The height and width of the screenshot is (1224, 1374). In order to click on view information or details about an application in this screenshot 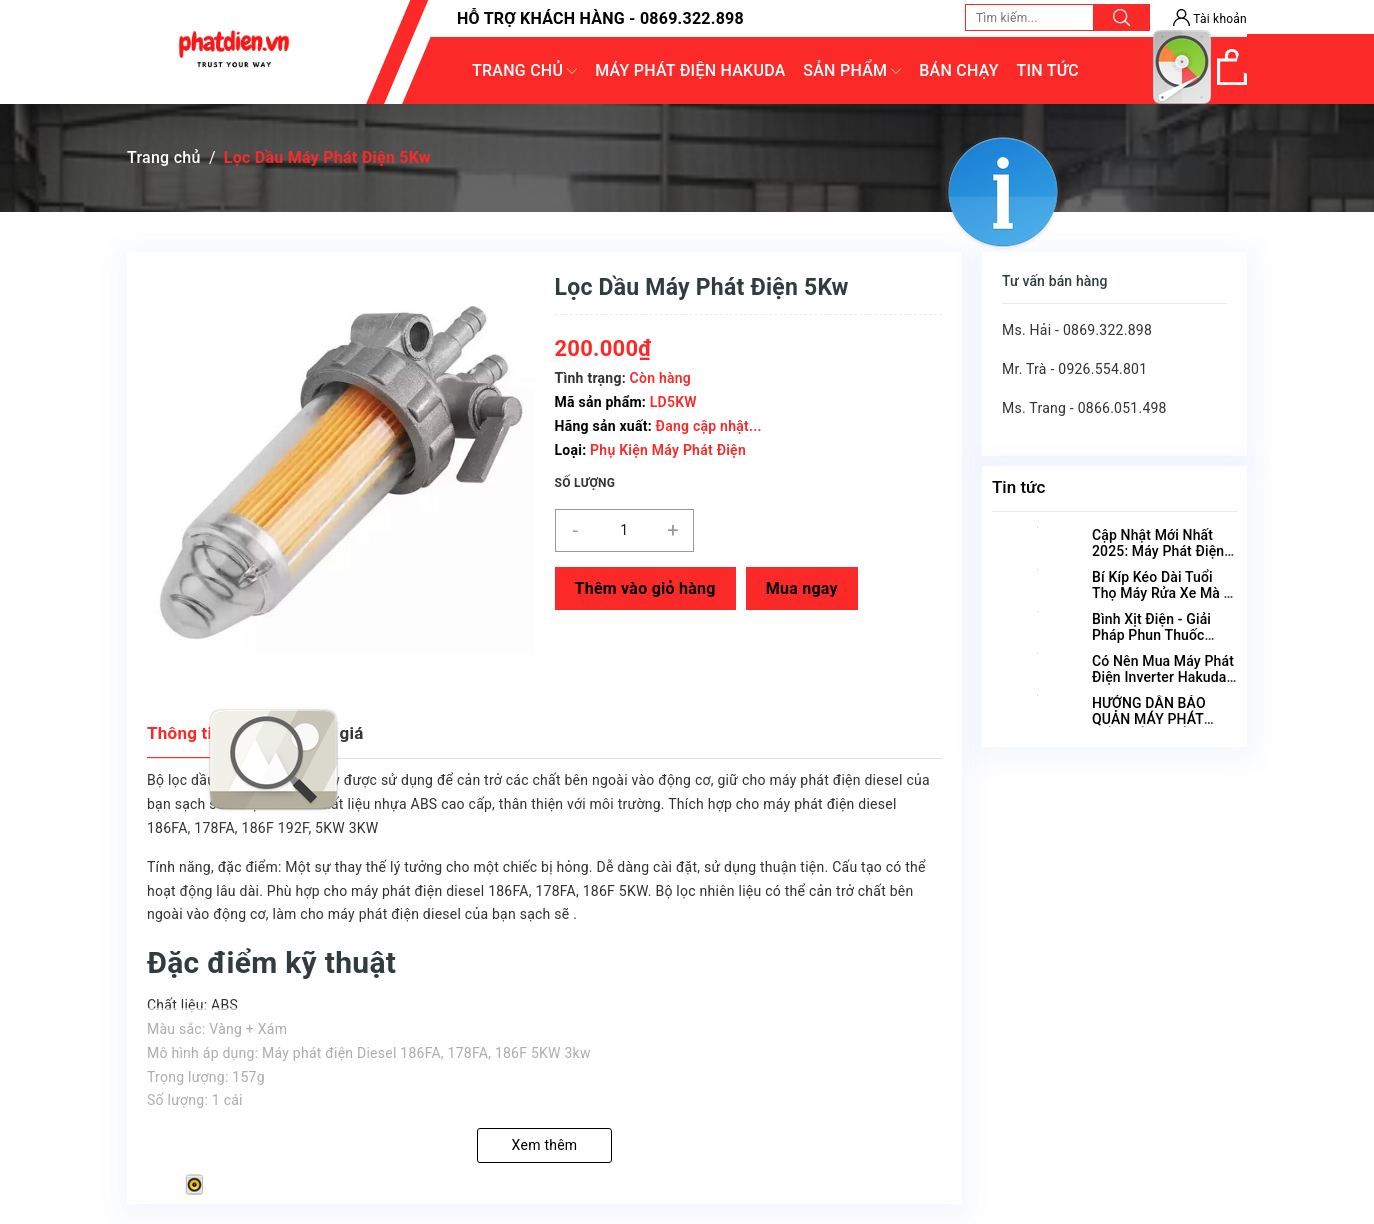, I will do `click(1003, 192)`.